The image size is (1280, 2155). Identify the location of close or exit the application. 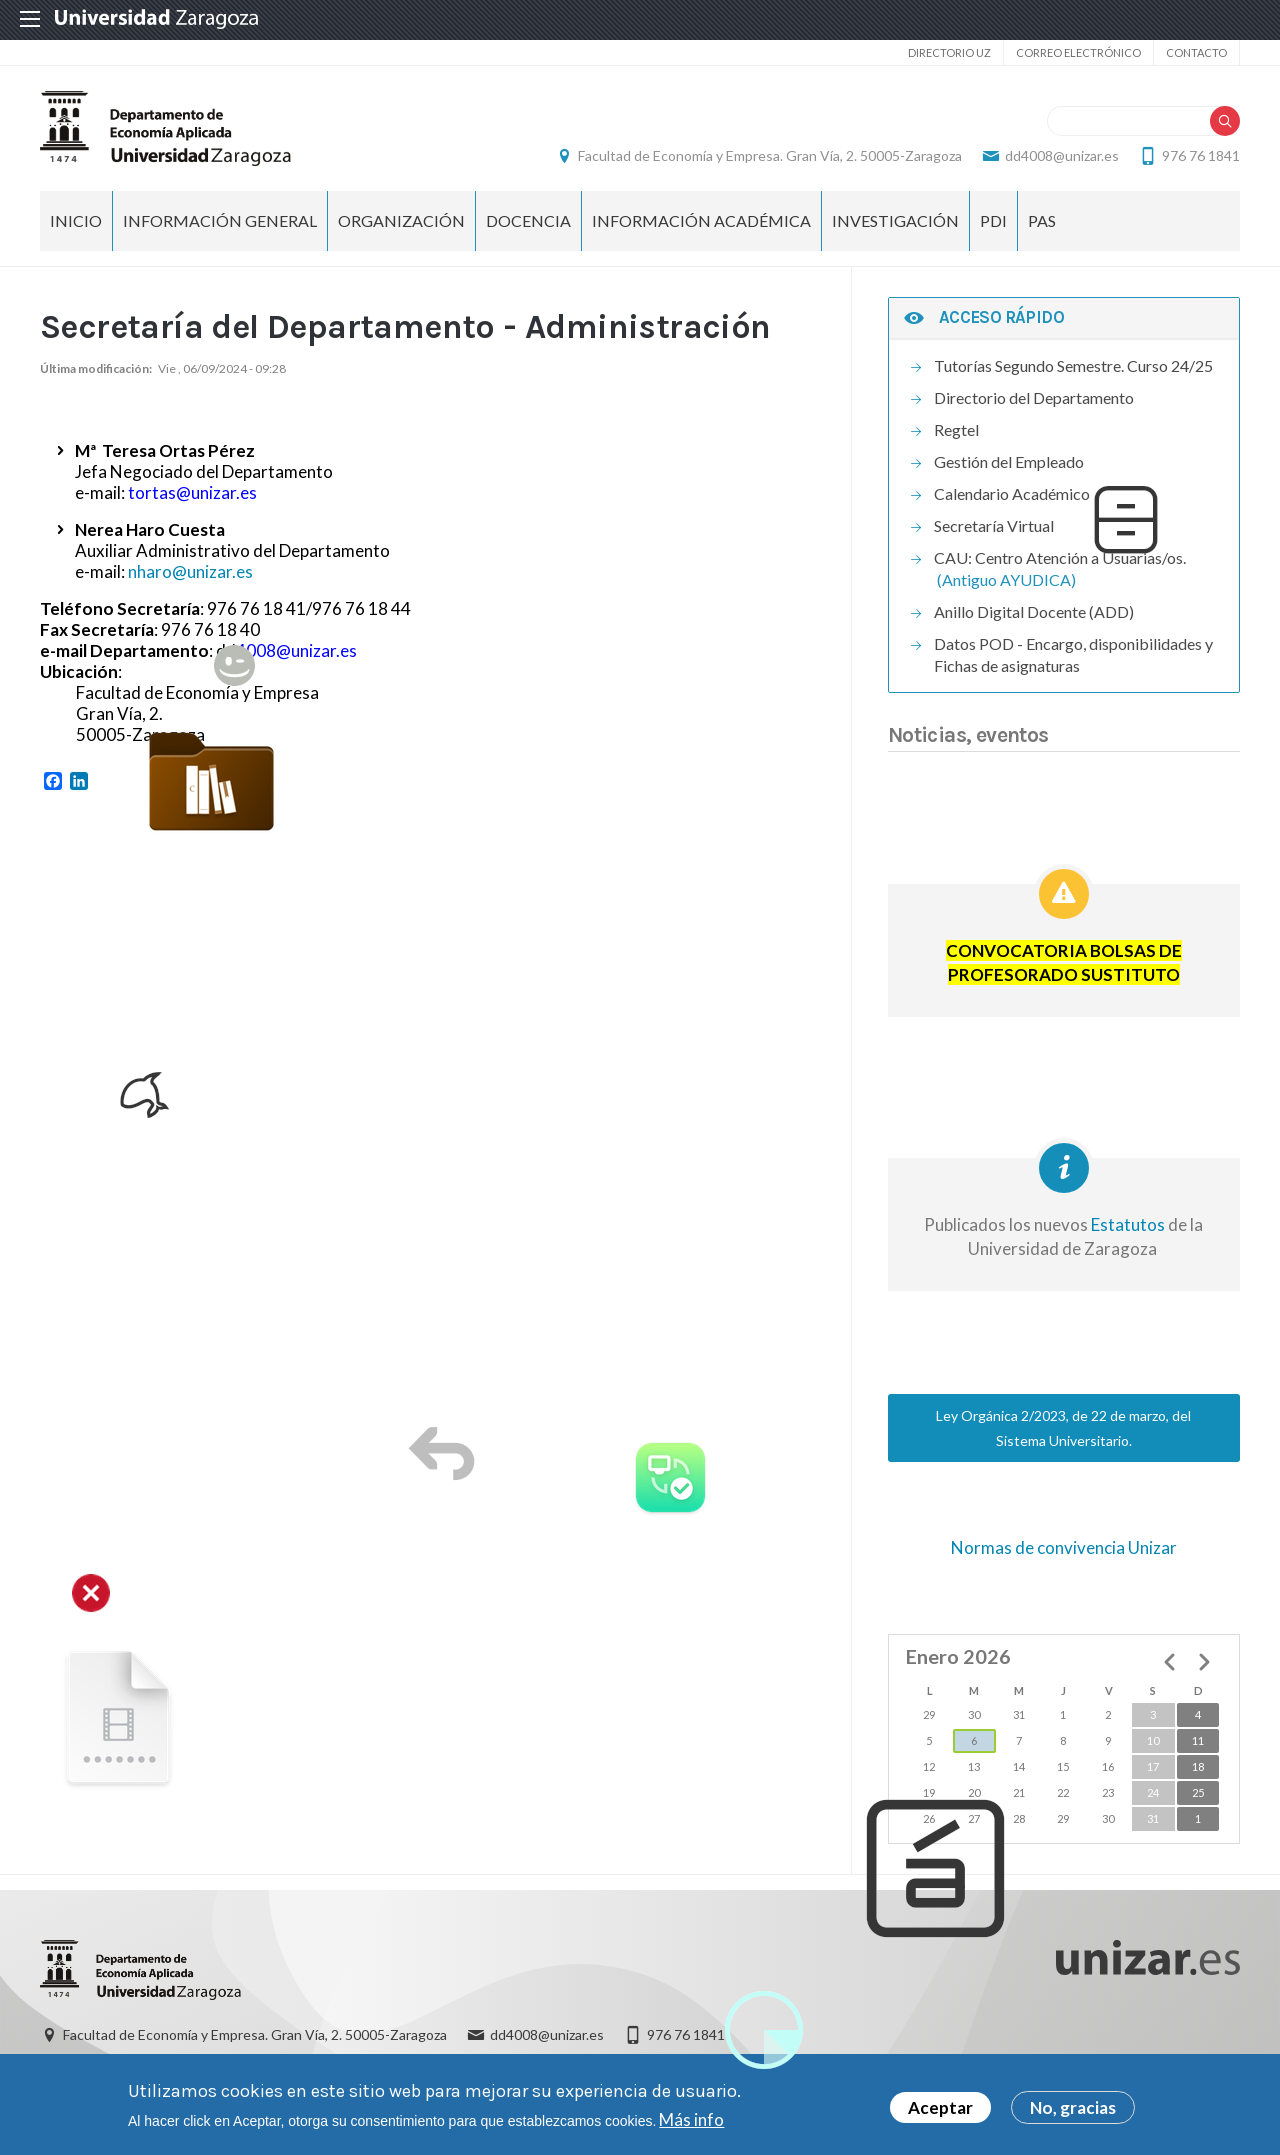
(91, 1593).